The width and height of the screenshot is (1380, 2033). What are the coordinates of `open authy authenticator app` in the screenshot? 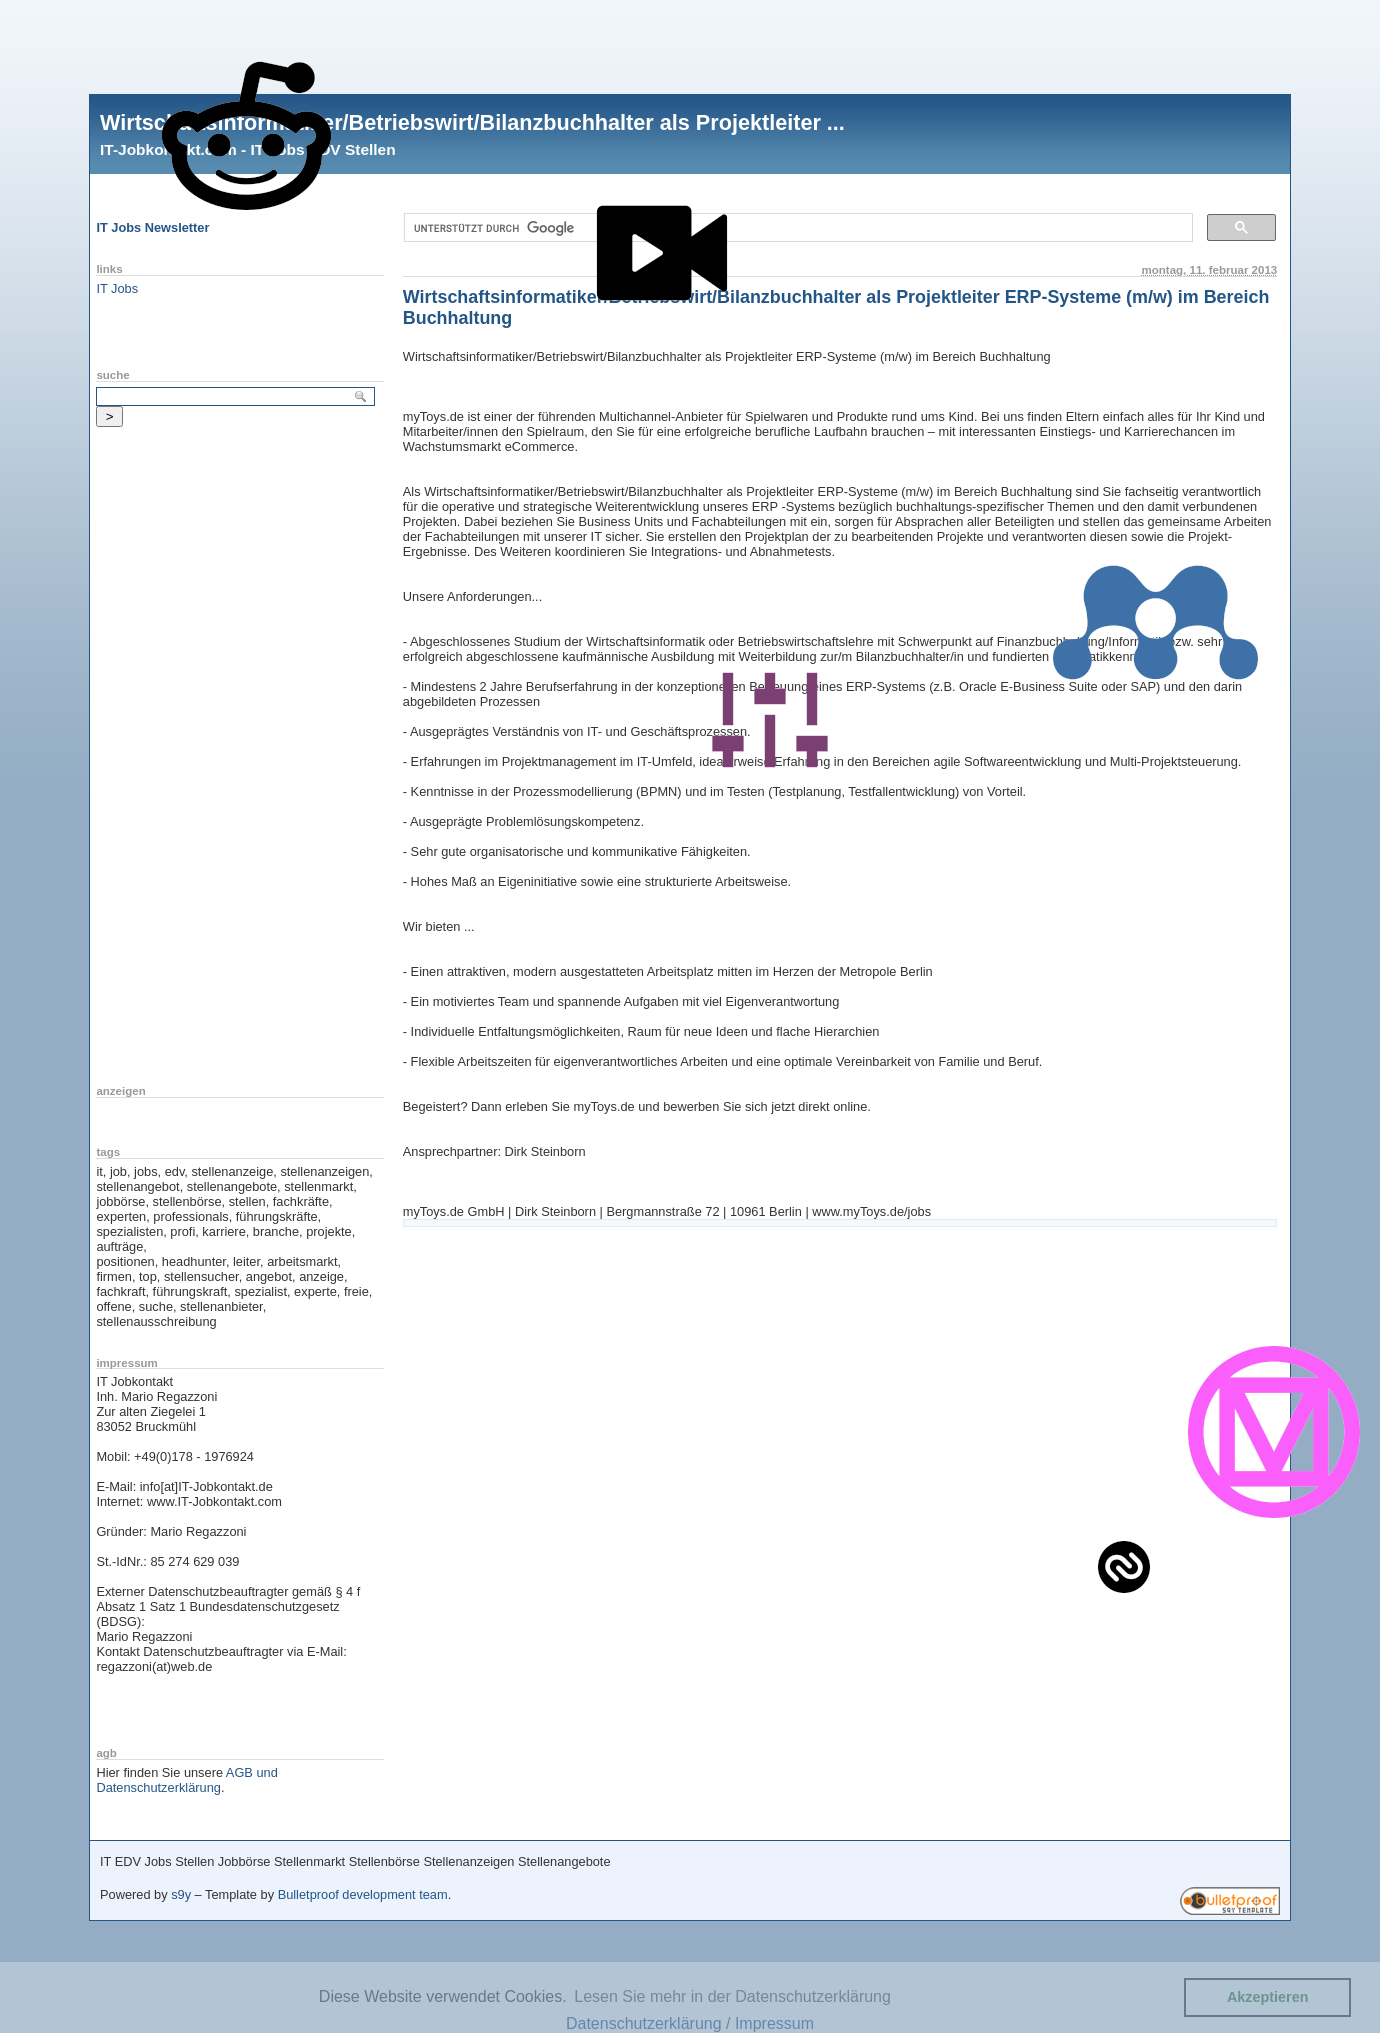 It's located at (1124, 1567).